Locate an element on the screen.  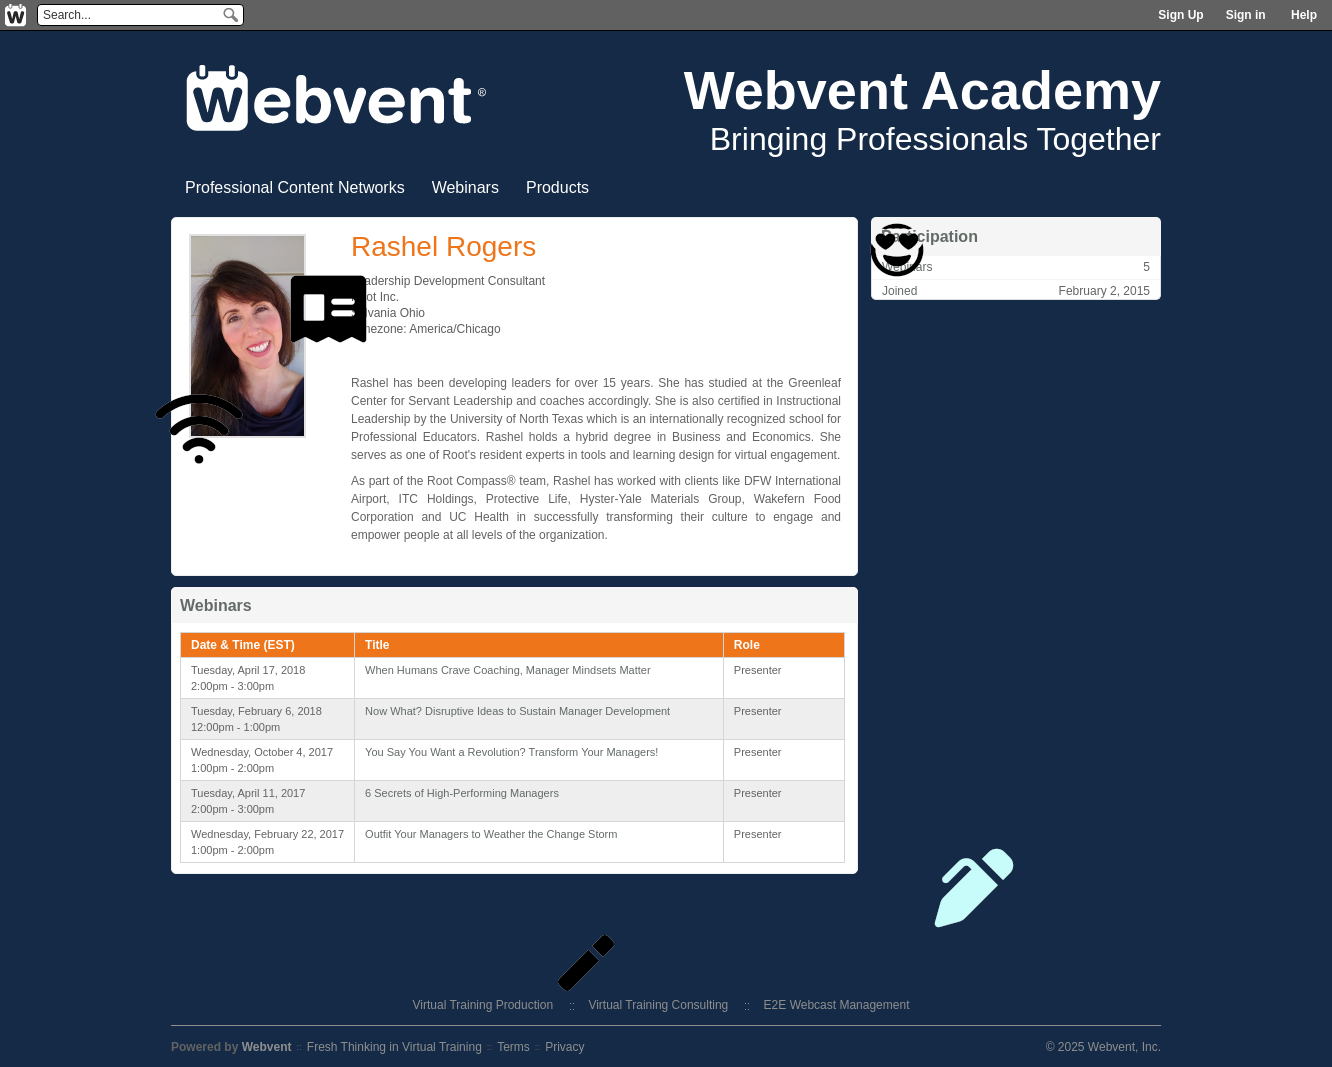
react with love or adoration is located at coordinates (897, 250).